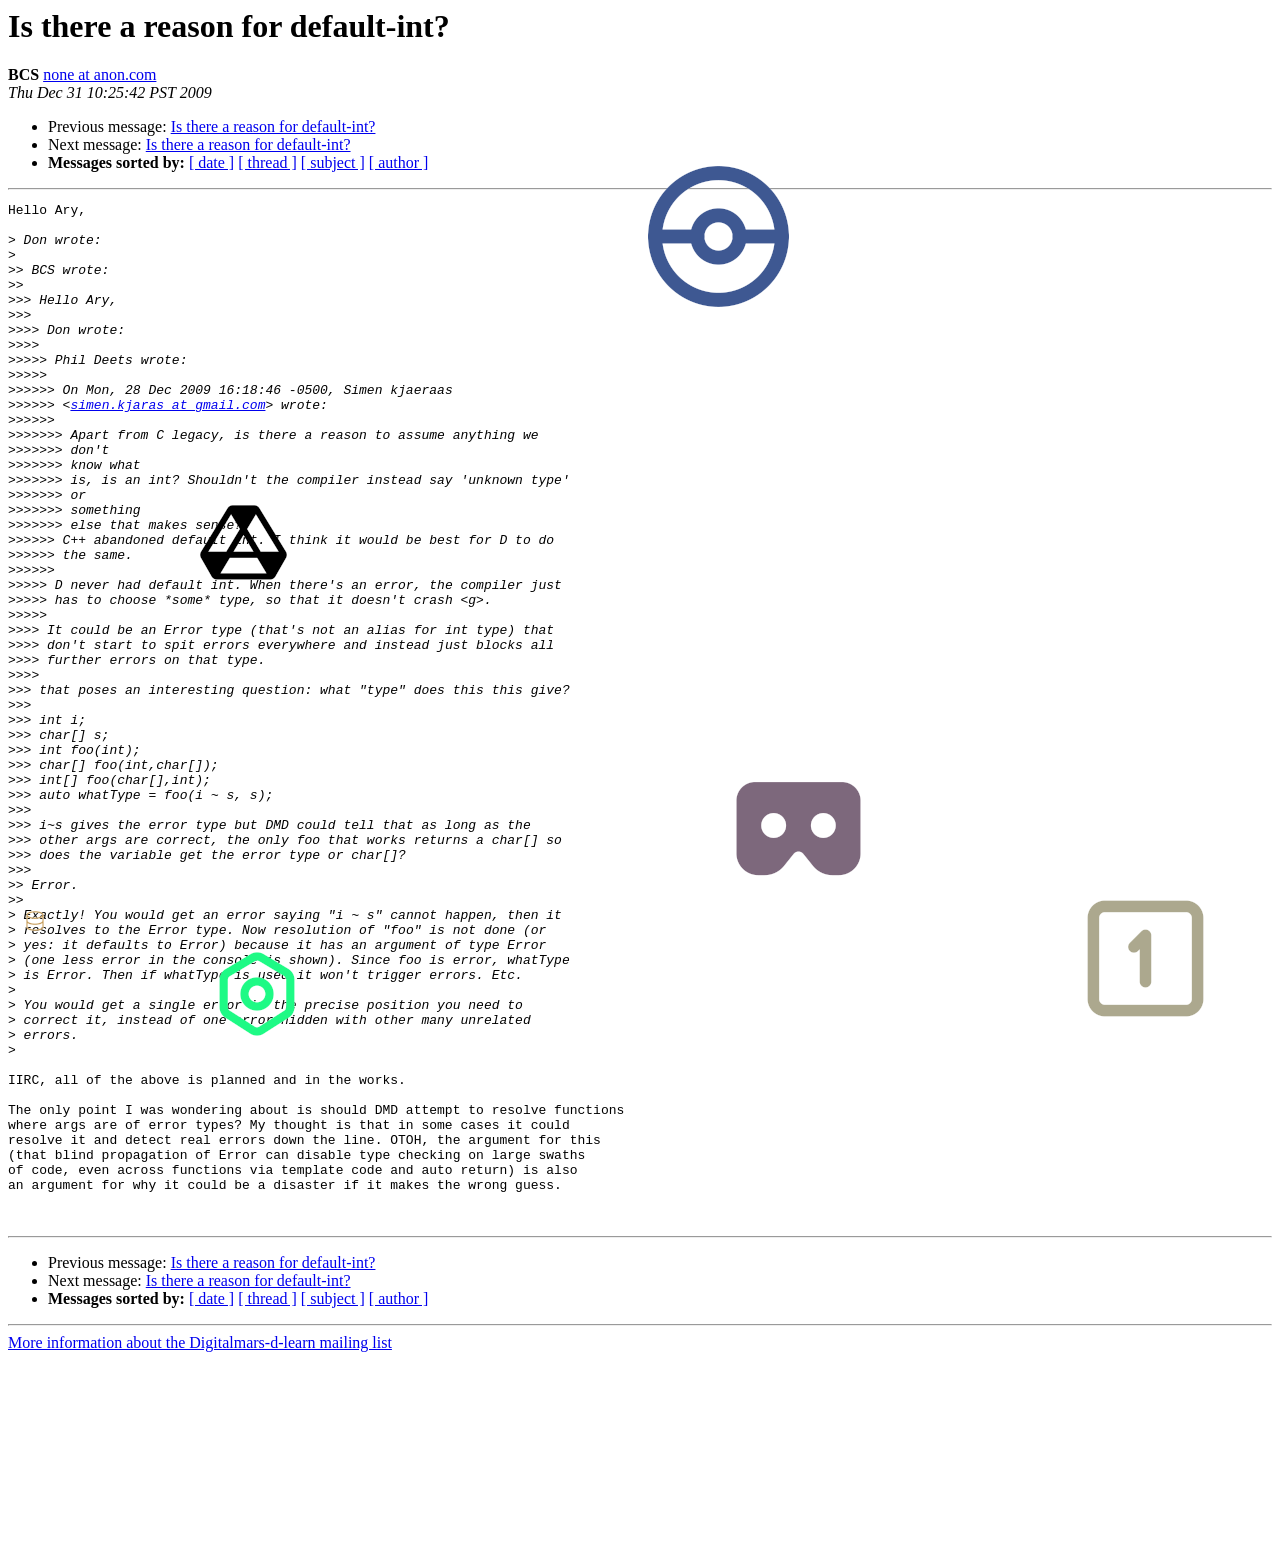 This screenshot has height=1564, width=1280. I want to click on indicates first step in a sequence, so click(1145, 958).